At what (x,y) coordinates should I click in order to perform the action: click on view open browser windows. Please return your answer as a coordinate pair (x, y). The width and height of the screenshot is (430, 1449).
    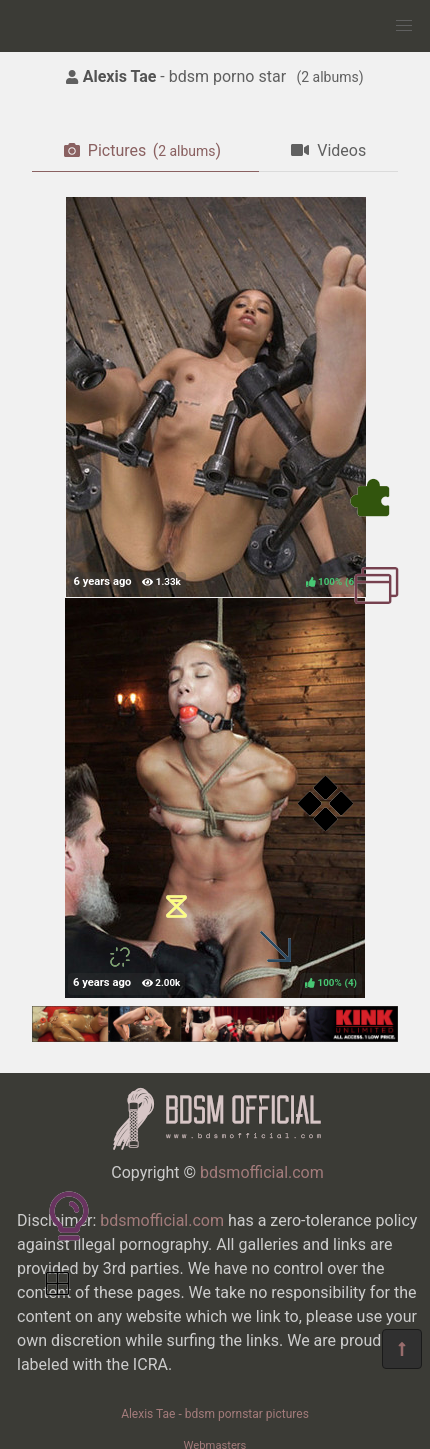
    Looking at the image, I should click on (376, 585).